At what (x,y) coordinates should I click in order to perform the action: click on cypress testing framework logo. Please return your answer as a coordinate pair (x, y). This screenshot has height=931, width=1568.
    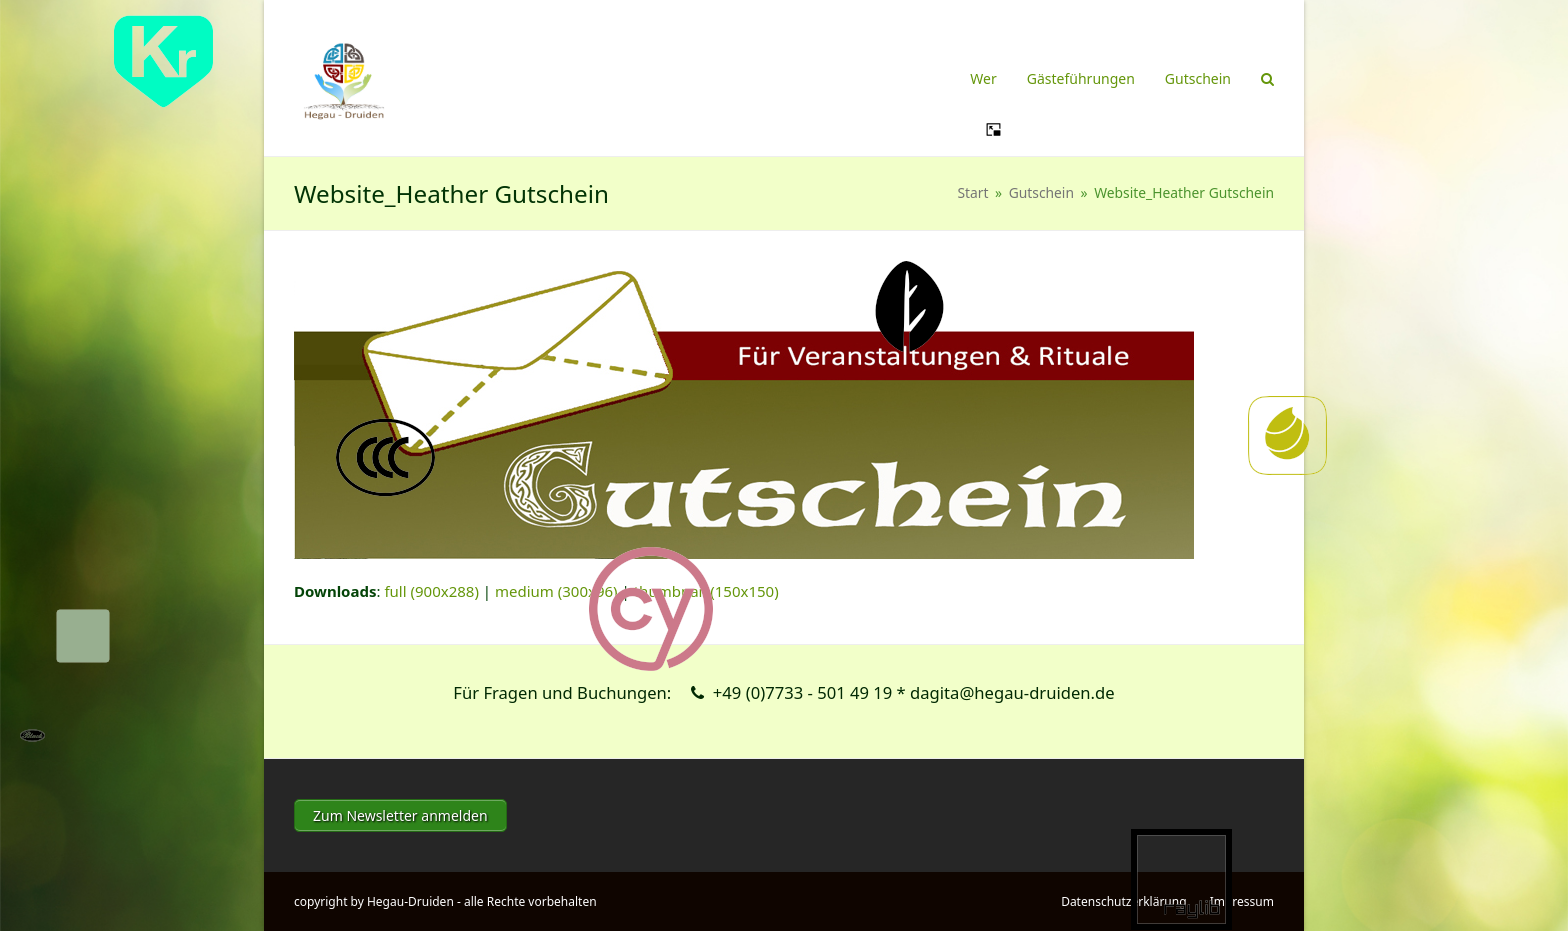
    Looking at the image, I should click on (651, 609).